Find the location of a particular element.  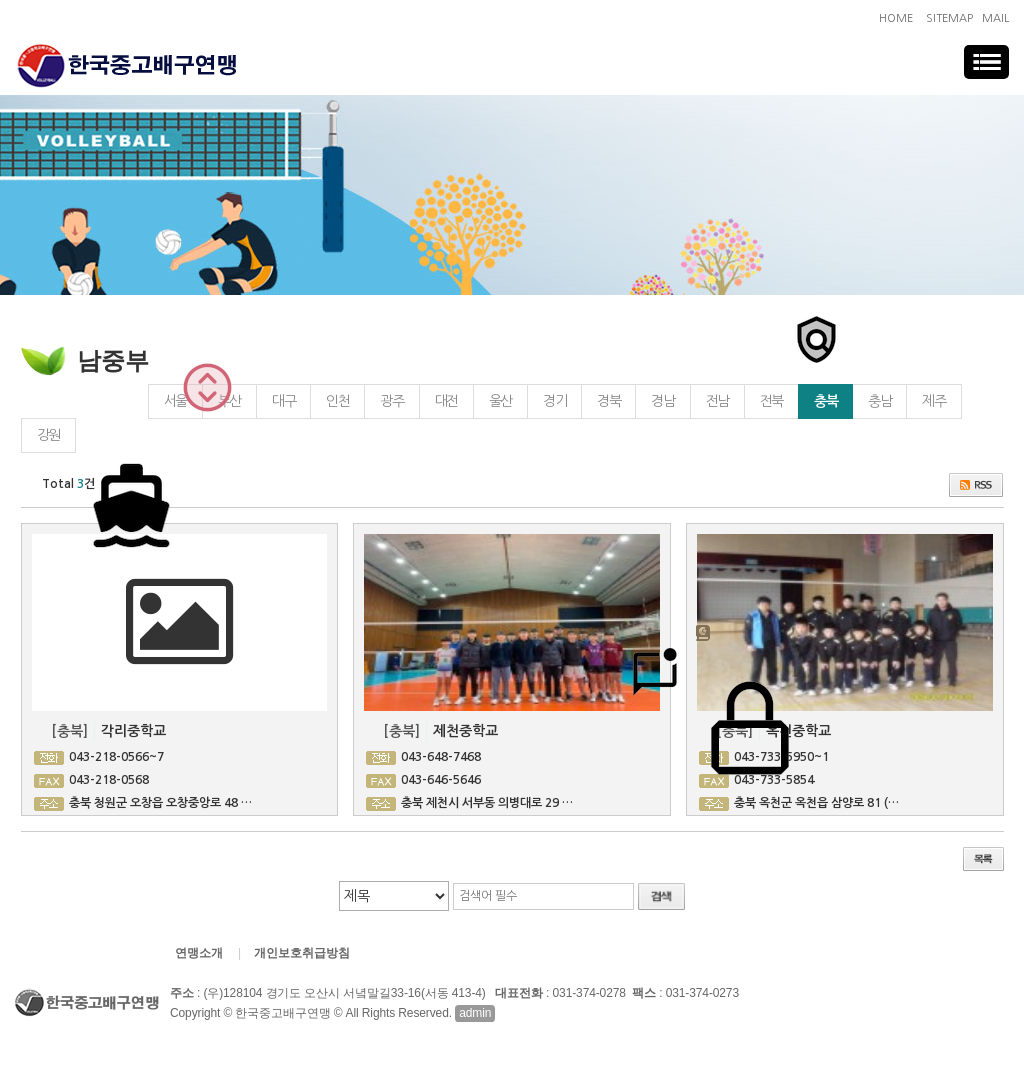

indicates unread messages in chat is located at coordinates (655, 674).